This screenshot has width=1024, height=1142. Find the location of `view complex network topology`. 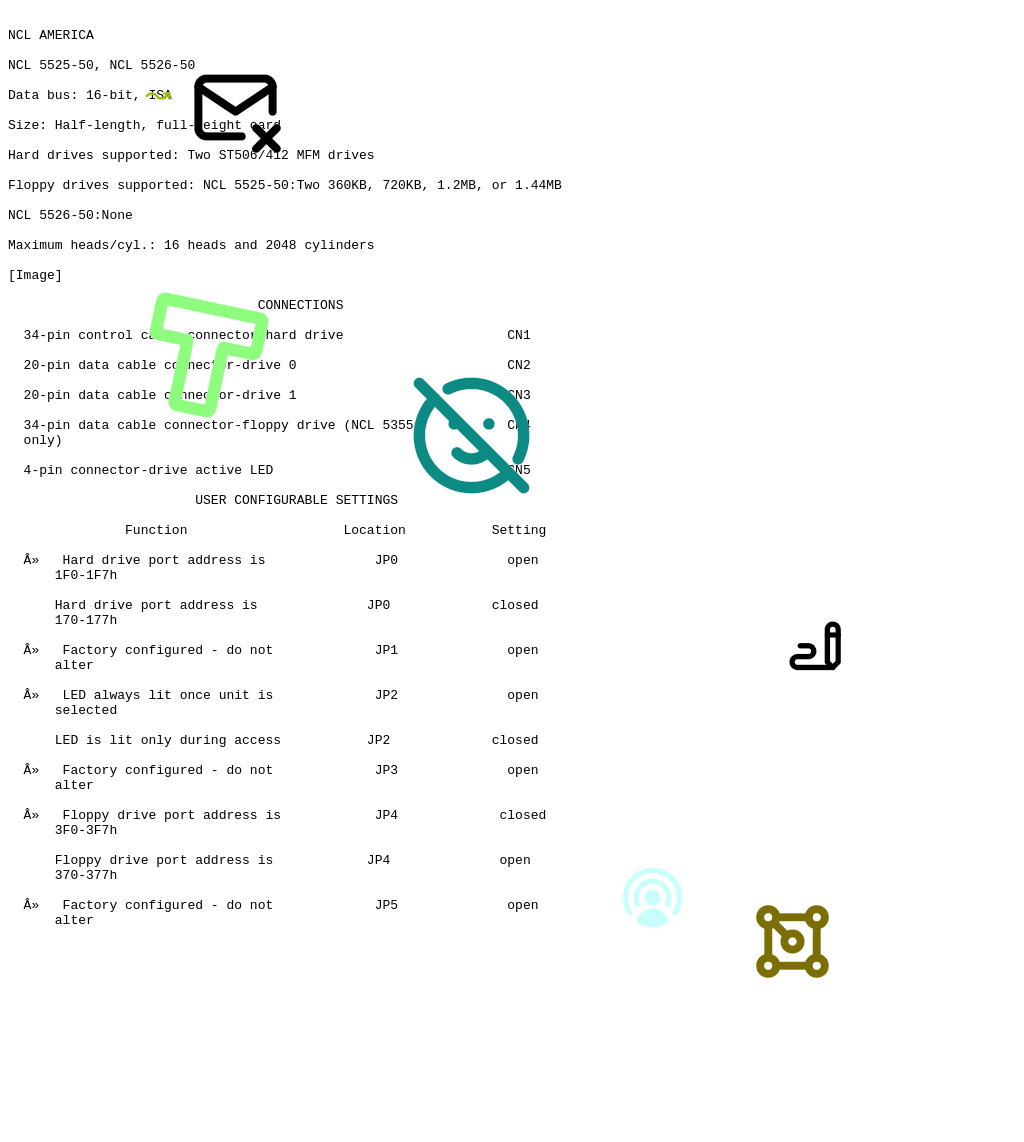

view complex network topology is located at coordinates (792, 941).